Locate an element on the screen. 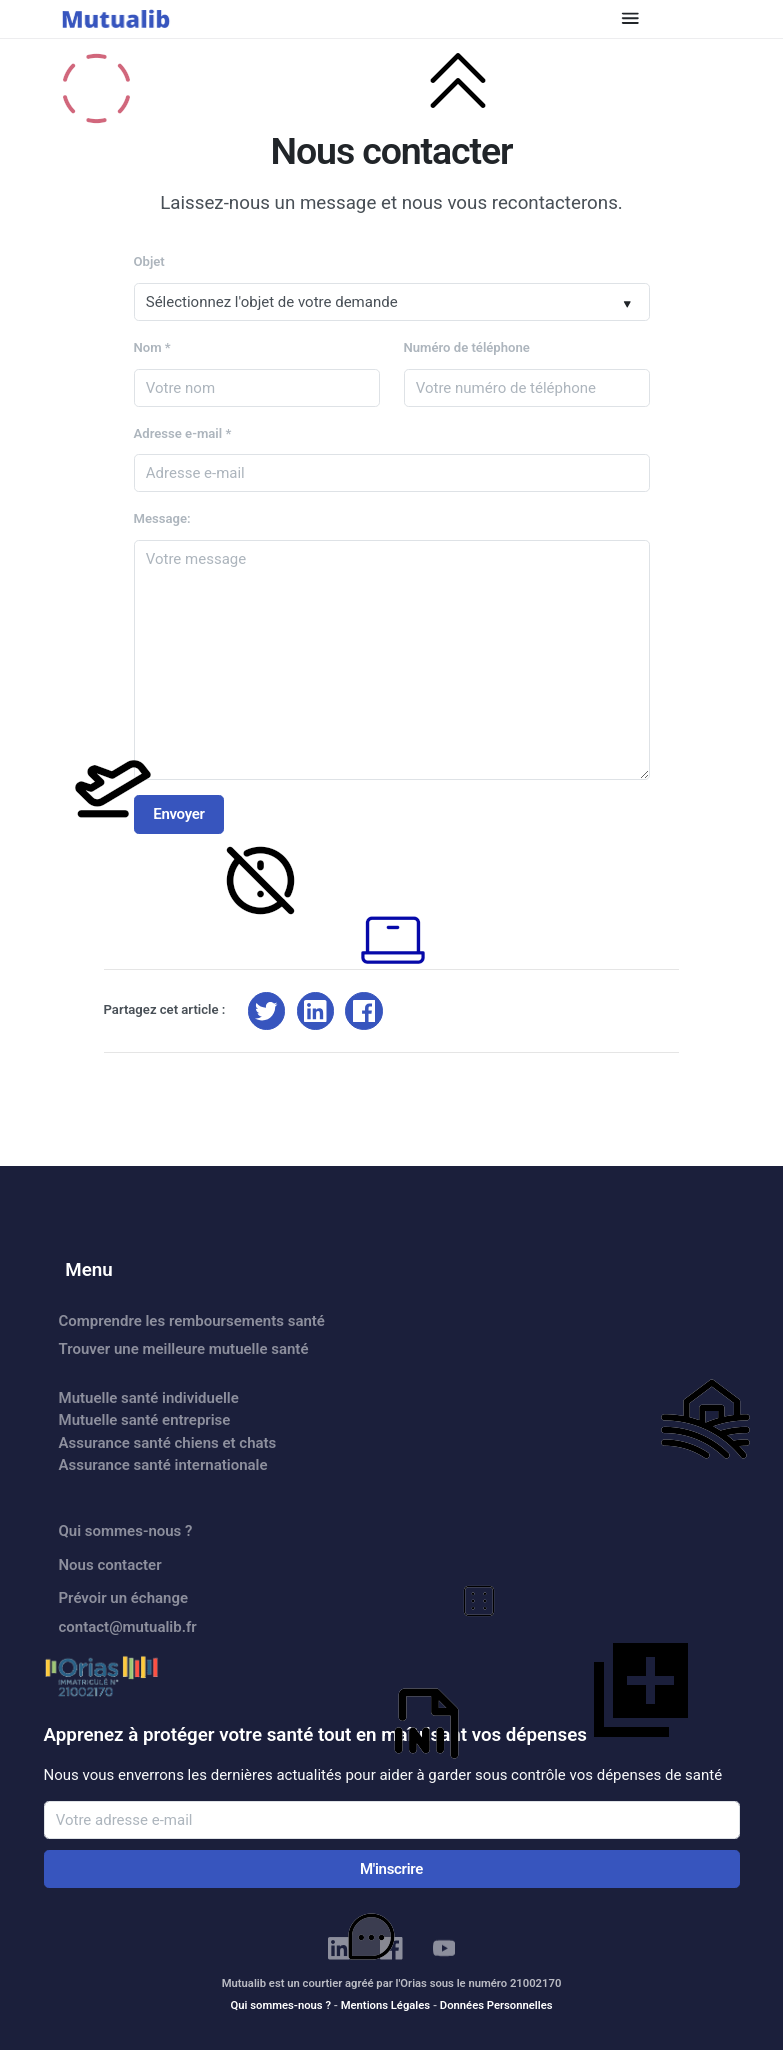  open or view an INI configuration file is located at coordinates (428, 1723).